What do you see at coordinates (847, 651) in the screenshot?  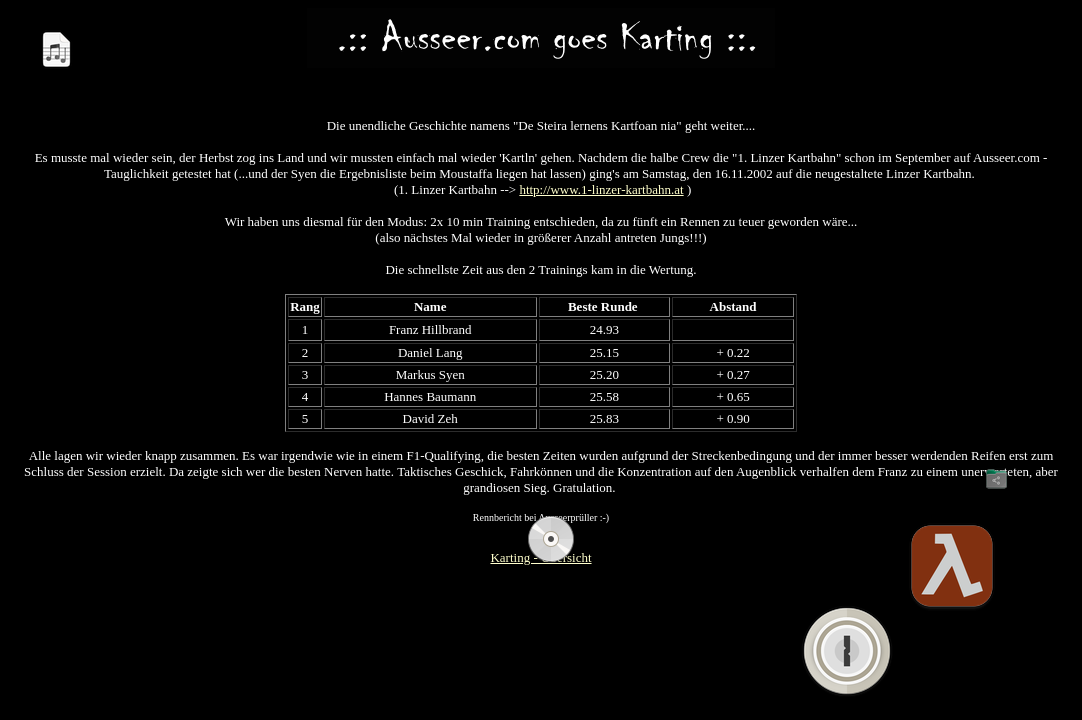 I see `open the passwords app` at bounding box center [847, 651].